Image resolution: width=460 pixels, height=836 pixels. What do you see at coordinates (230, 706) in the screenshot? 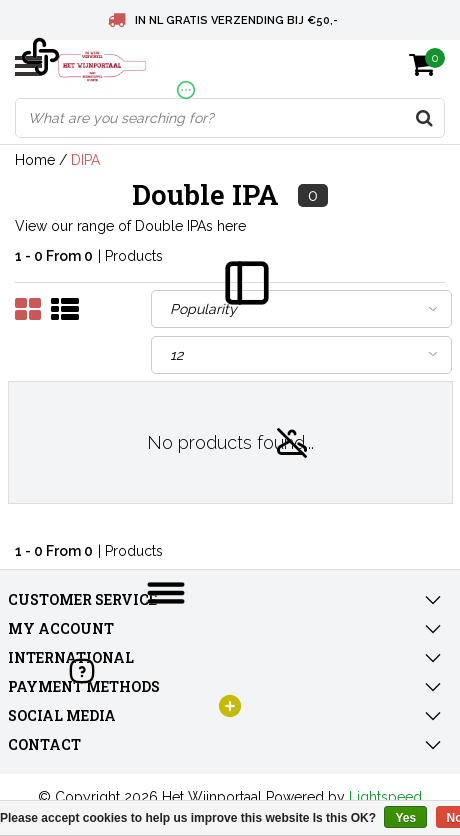
I see `add a new item` at bounding box center [230, 706].